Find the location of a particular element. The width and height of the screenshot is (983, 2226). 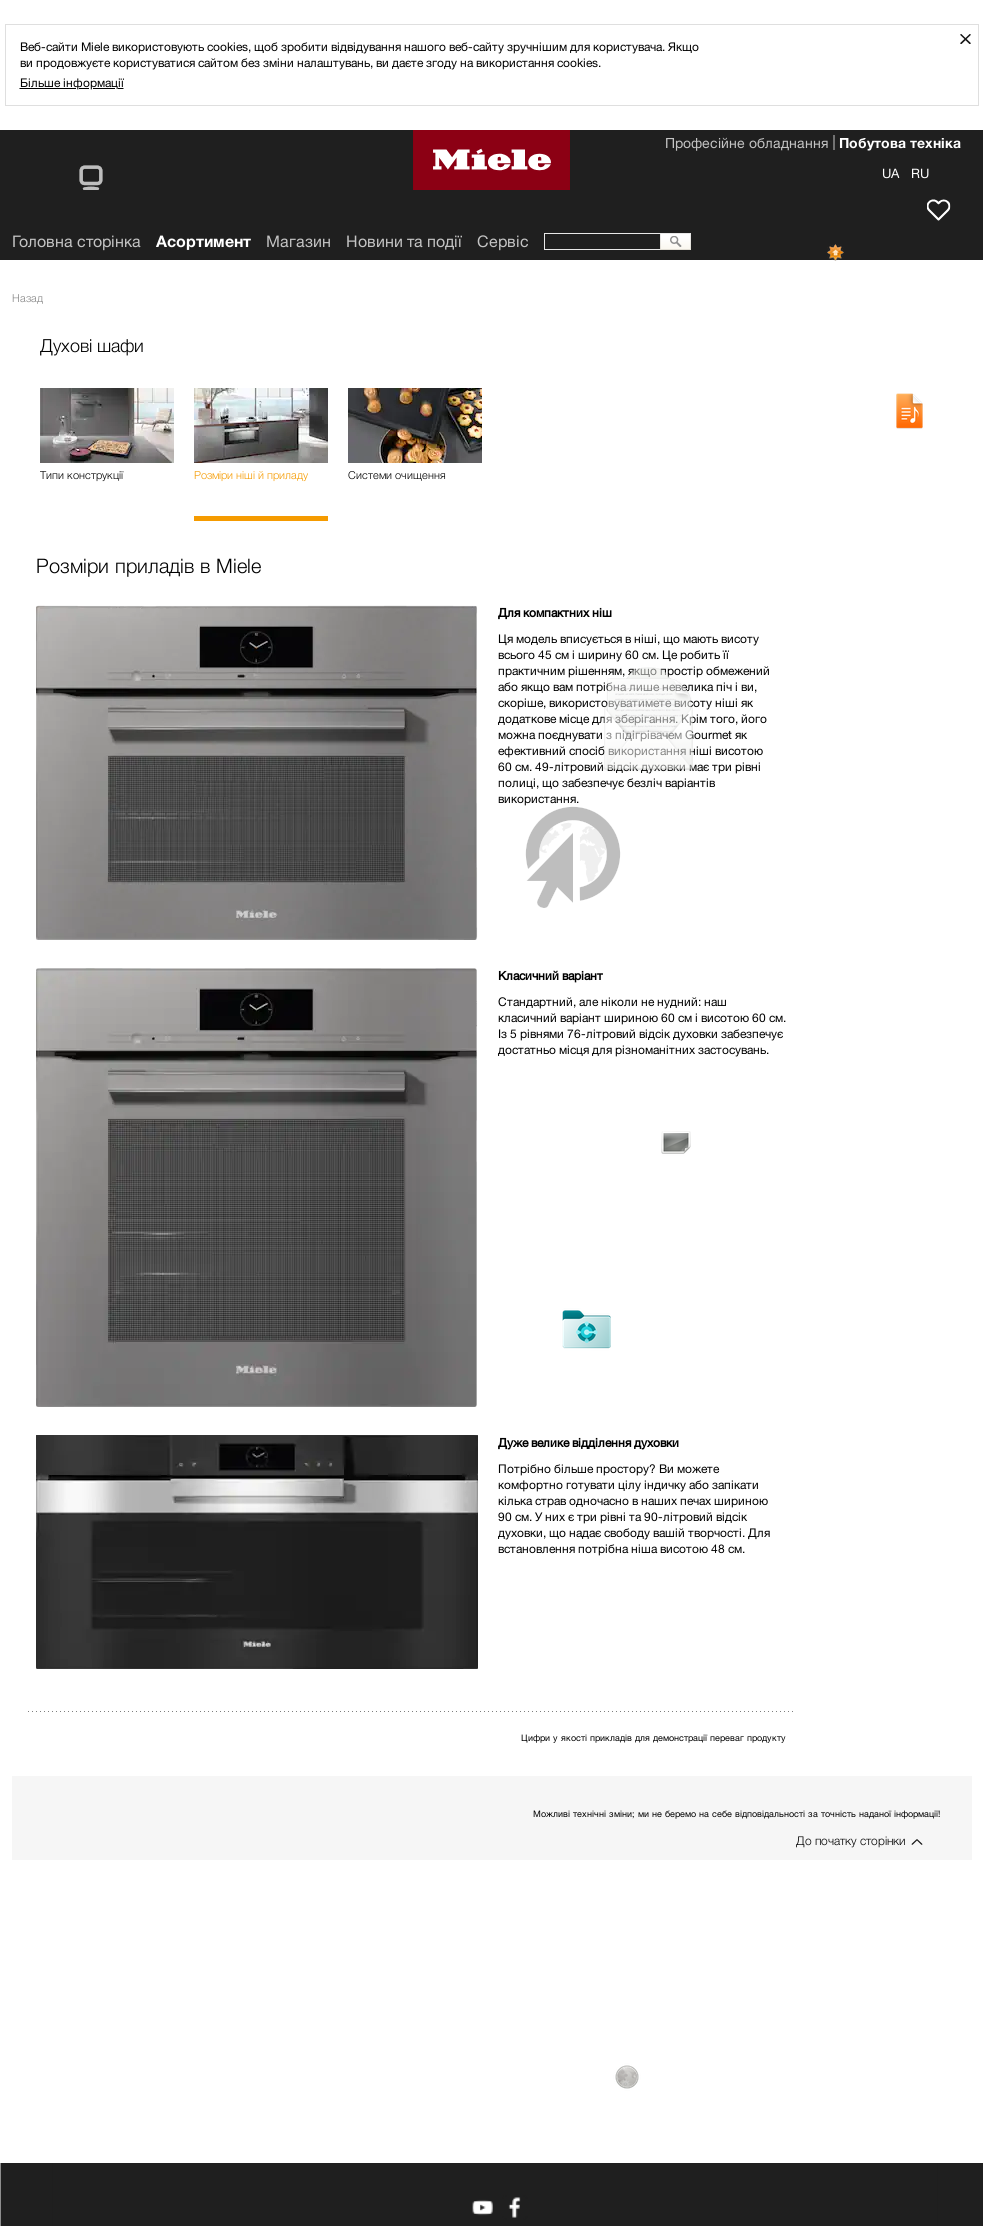

access computer or desktop settings is located at coordinates (91, 177).